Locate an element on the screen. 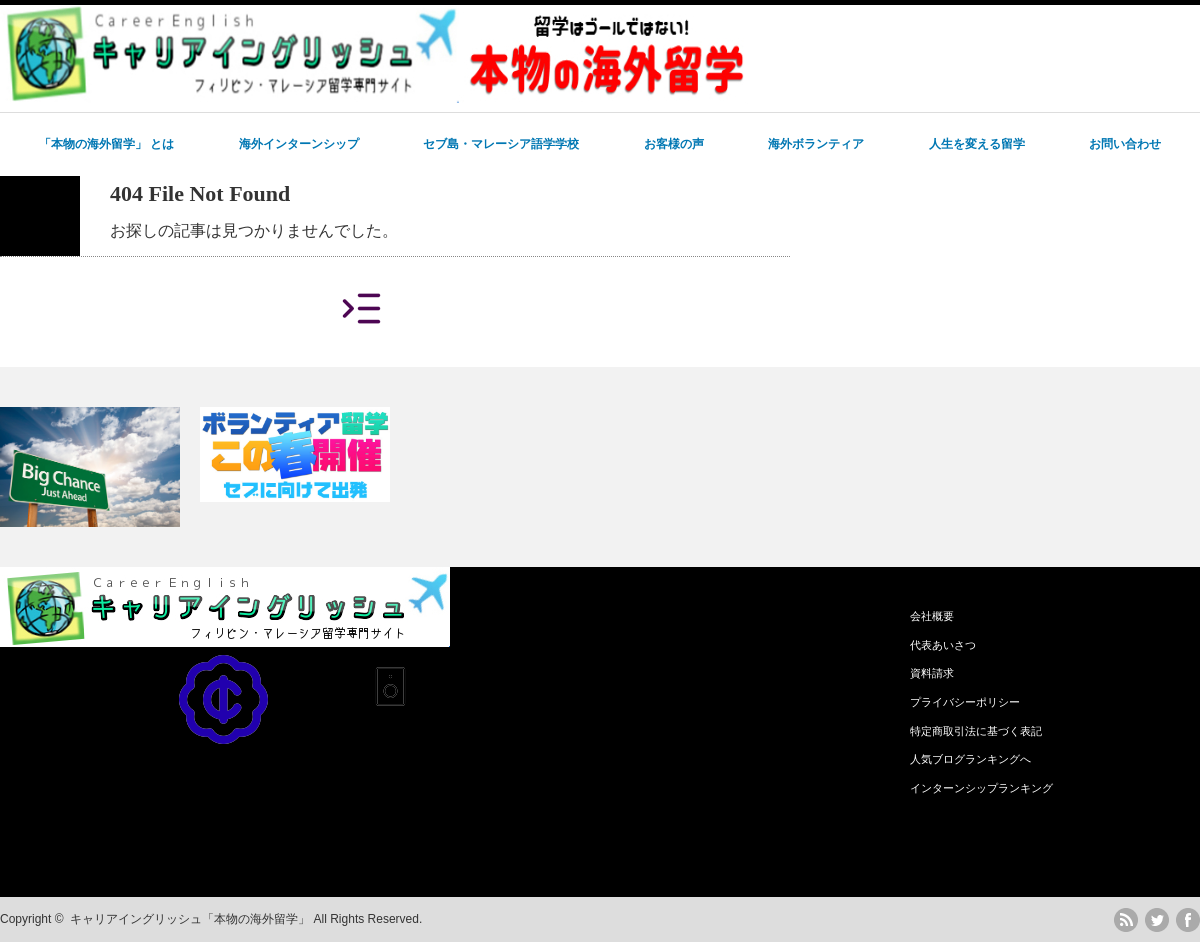 Image resolution: width=1200 pixels, height=942 pixels. adjust speaker or audio output settings is located at coordinates (390, 686).